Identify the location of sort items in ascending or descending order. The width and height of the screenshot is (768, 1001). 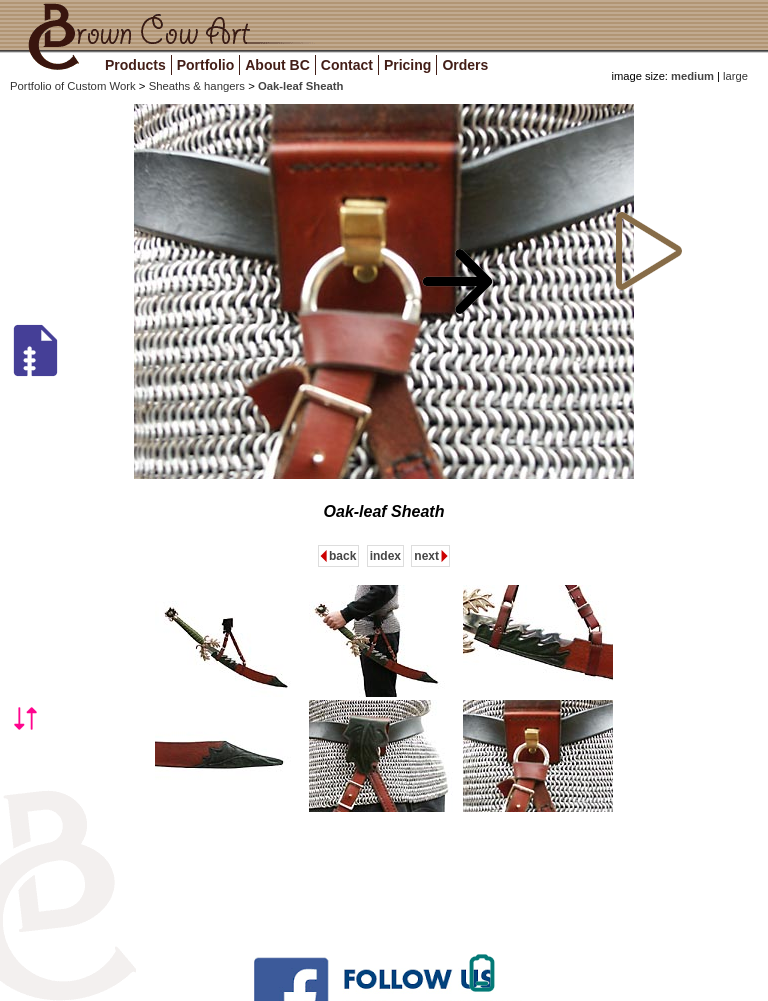
(25, 718).